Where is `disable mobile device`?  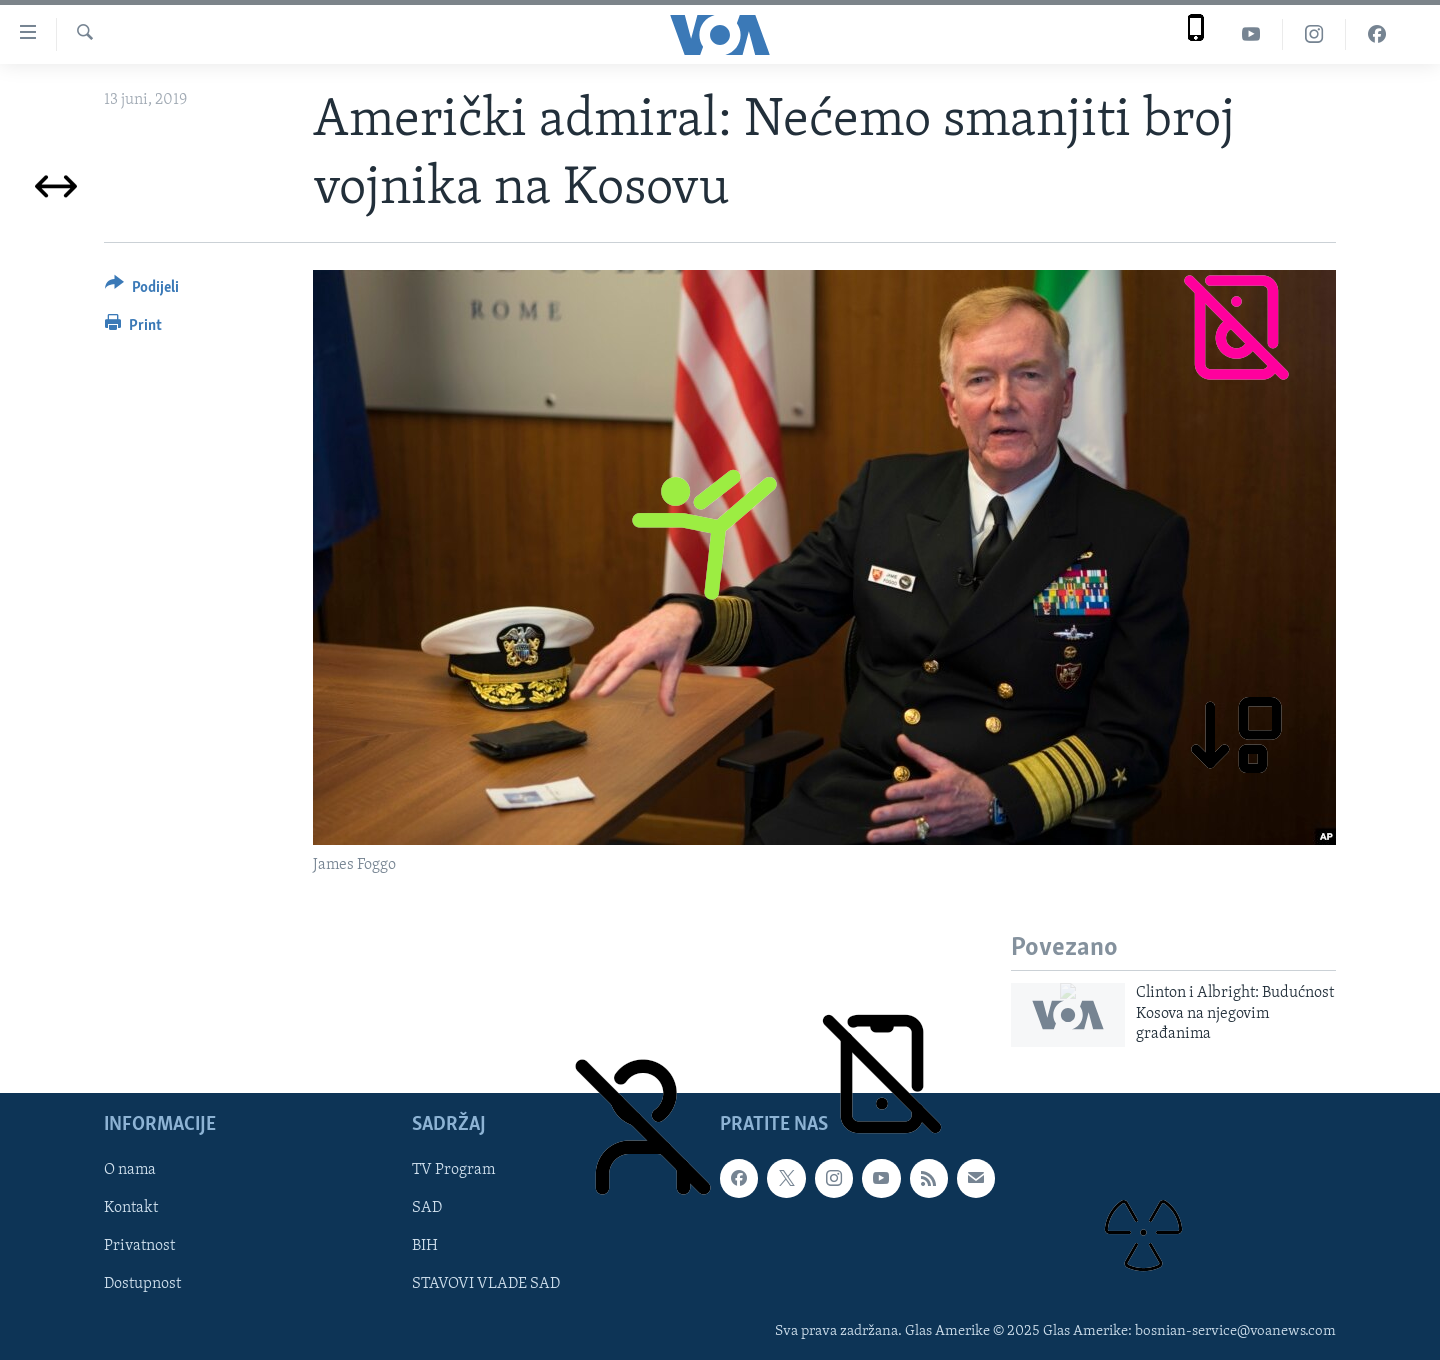
disable mobile device is located at coordinates (882, 1074).